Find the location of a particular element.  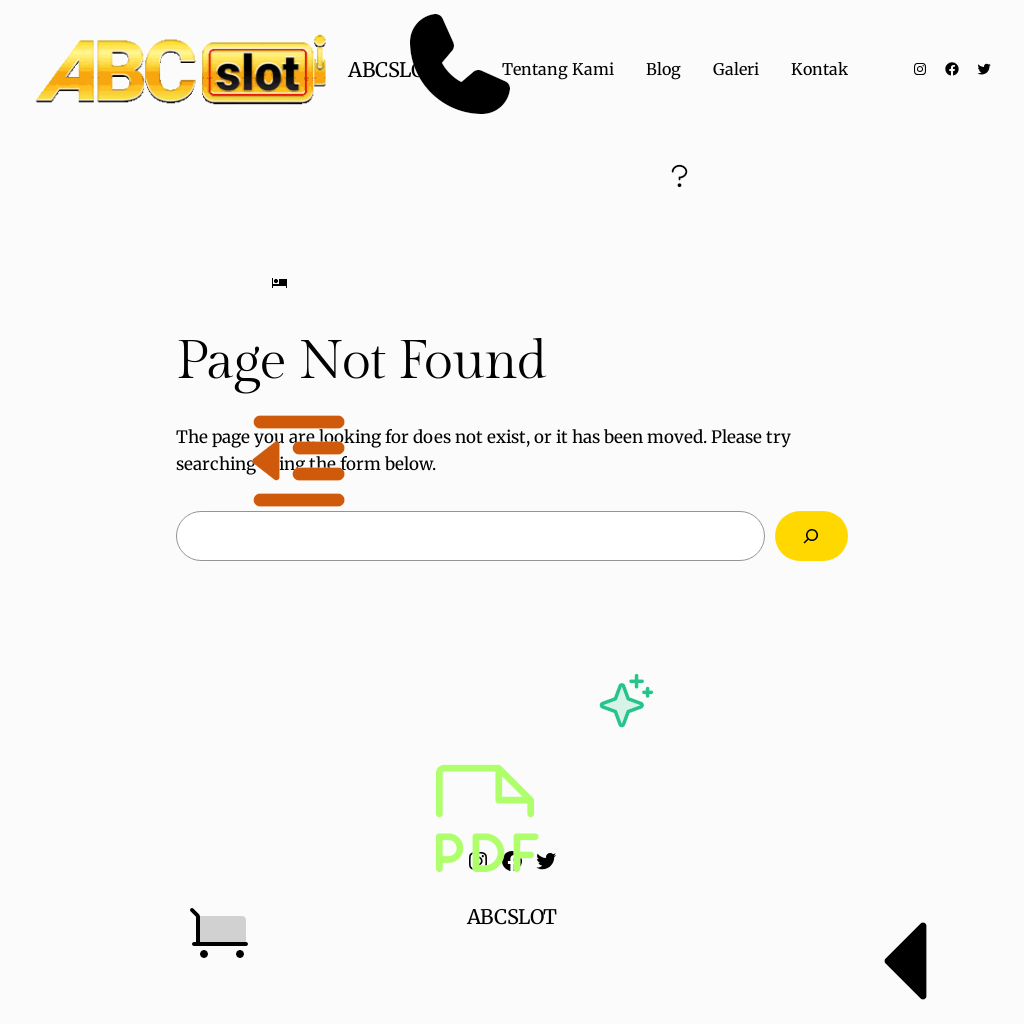

access help or support is located at coordinates (679, 175).